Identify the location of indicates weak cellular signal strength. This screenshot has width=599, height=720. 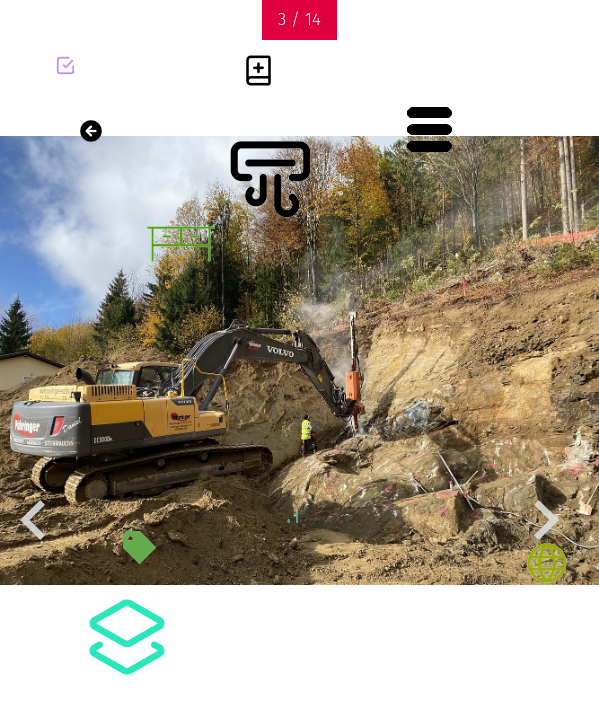
(307, 506).